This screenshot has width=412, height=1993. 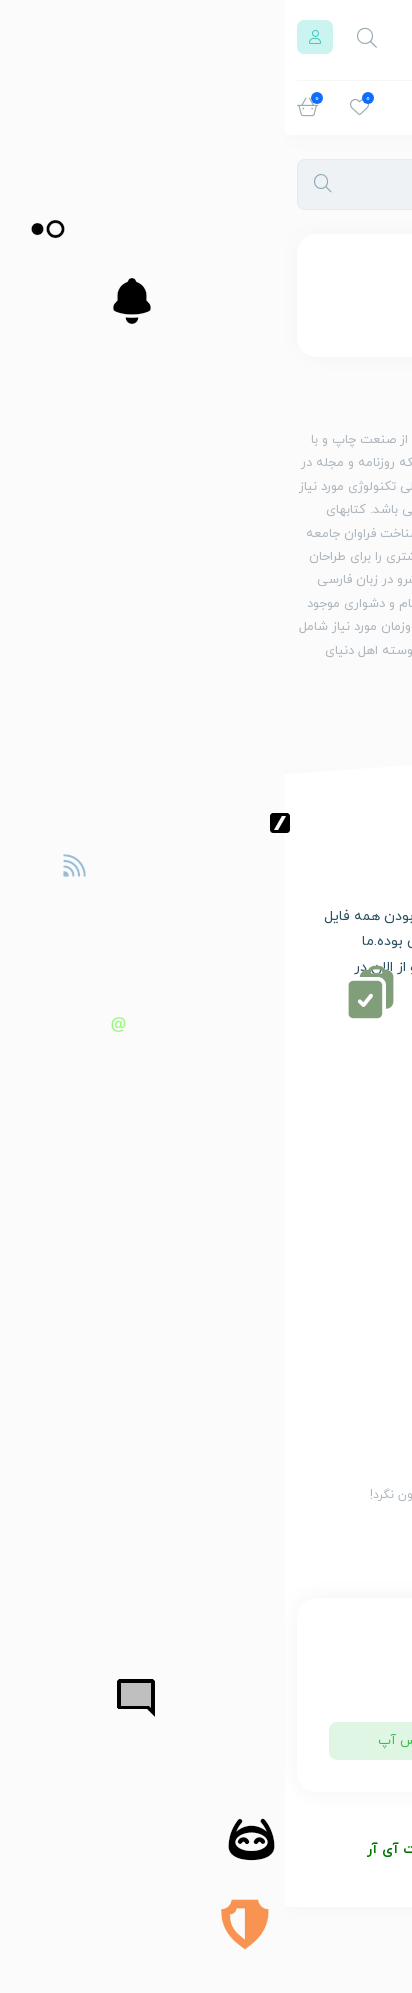 What do you see at coordinates (371, 992) in the screenshot?
I see `mark task or document as complete` at bounding box center [371, 992].